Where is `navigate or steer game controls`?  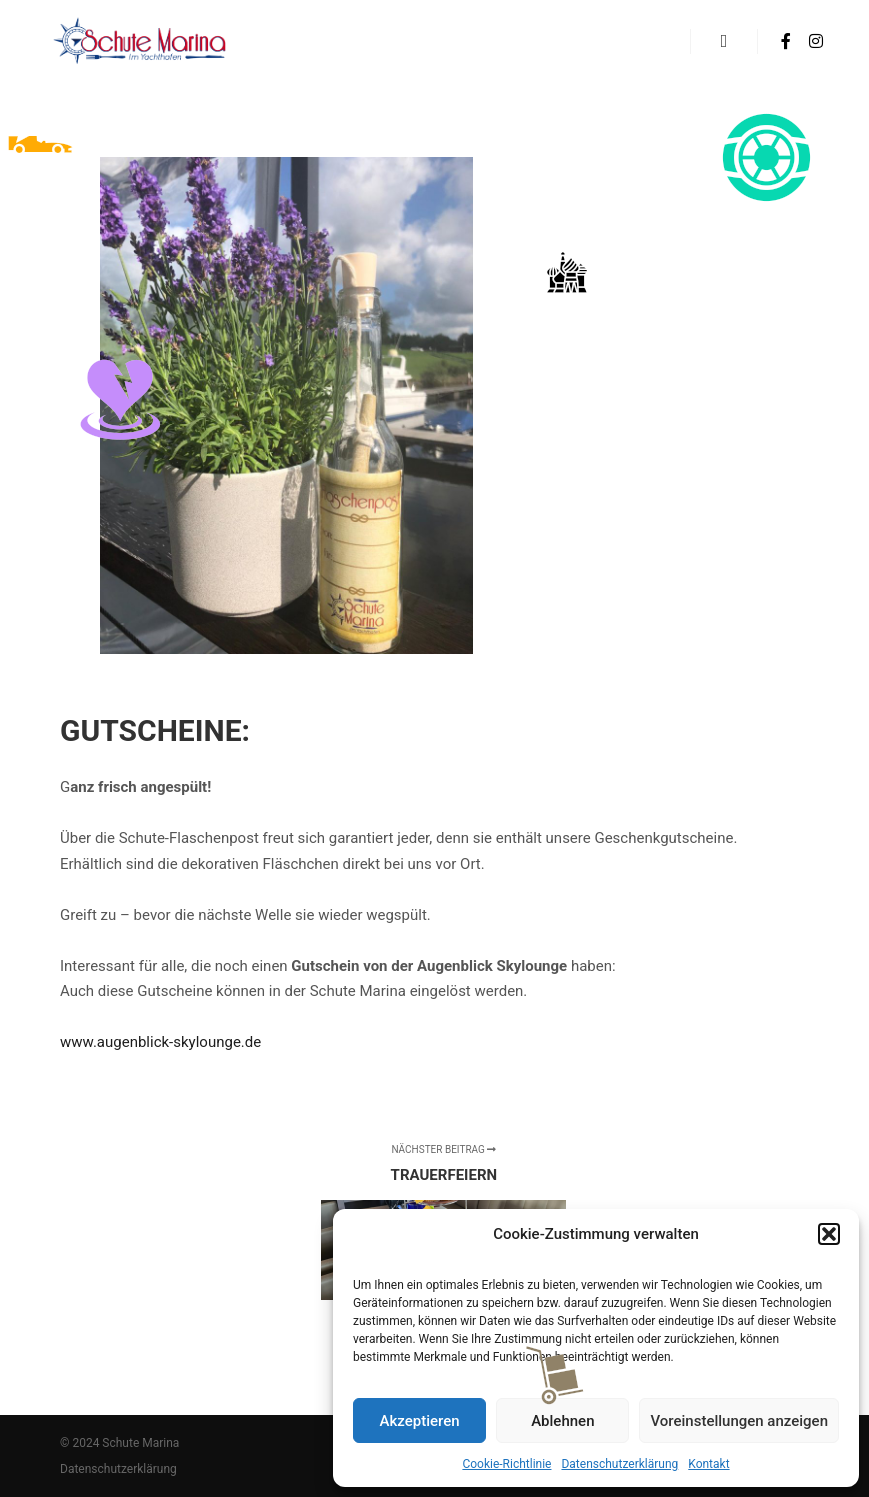 navigate or steer game controls is located at coordinates (766, 157).